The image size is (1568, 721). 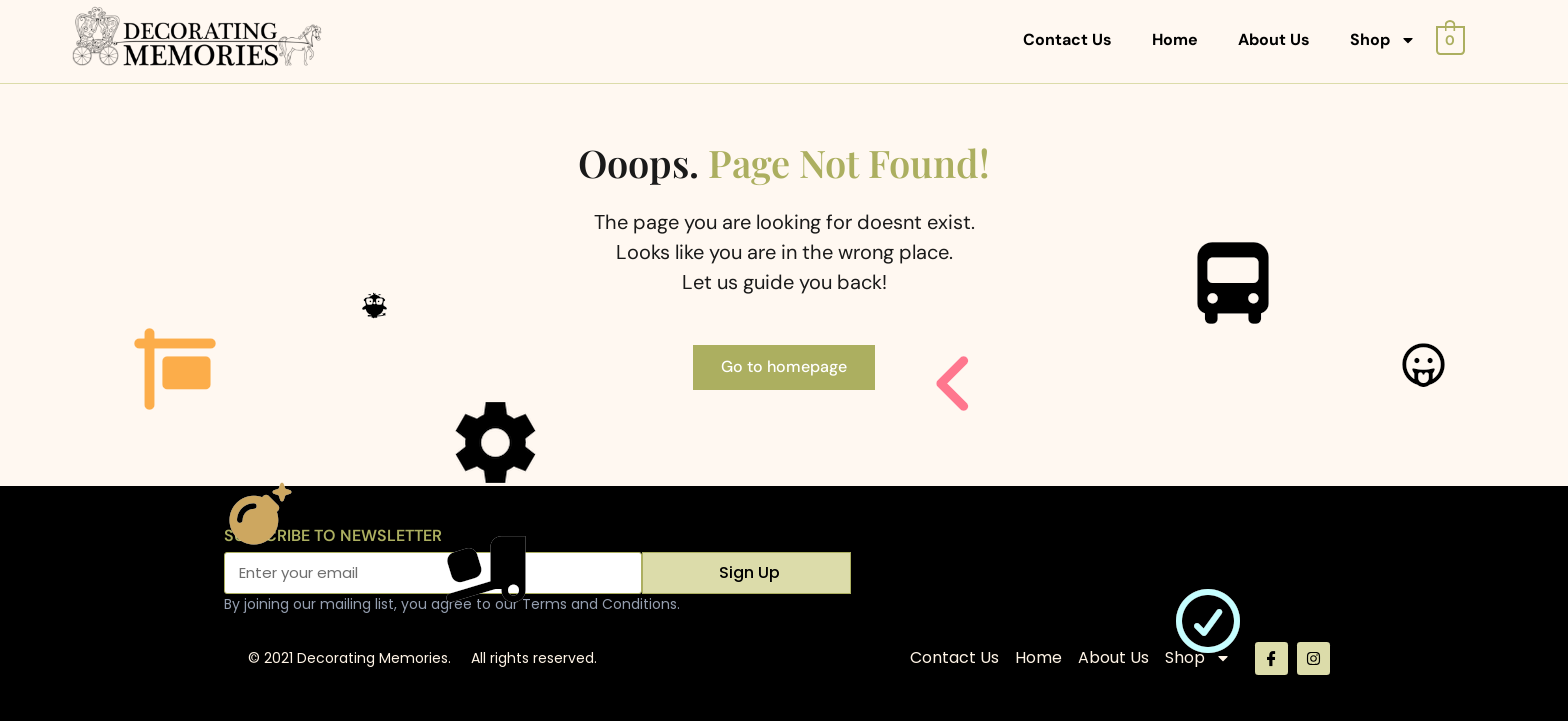 What do you see at coordinates (374, 305) in the screenshot?
I see `earlybirds brand logo` at bounding box center [374, 305].